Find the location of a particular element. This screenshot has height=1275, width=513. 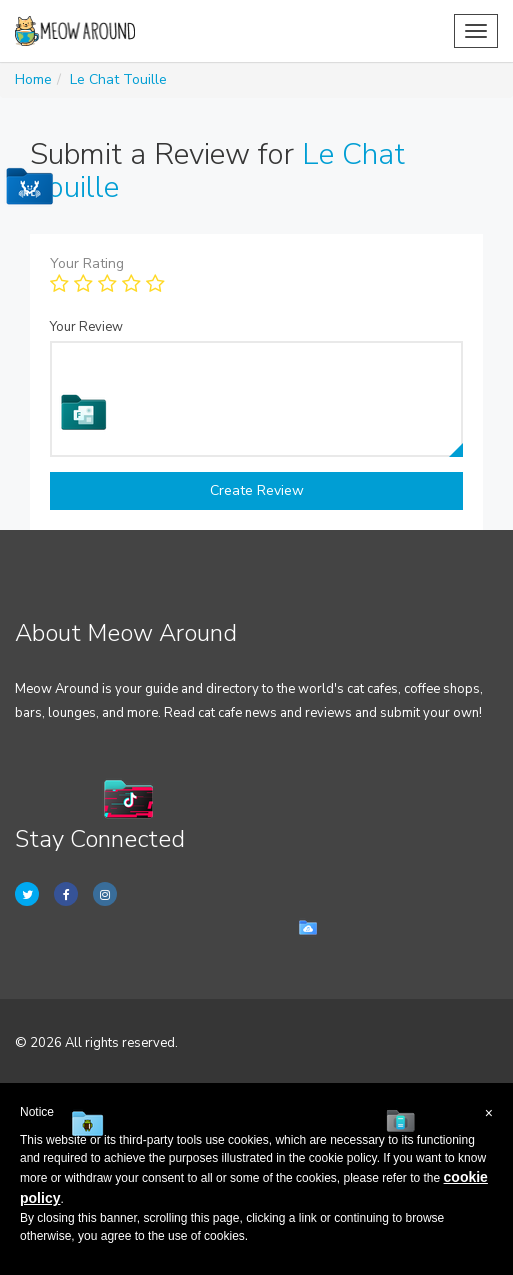

open Hyper-V virtual machine files folder is located at coordinates (400, 1121).